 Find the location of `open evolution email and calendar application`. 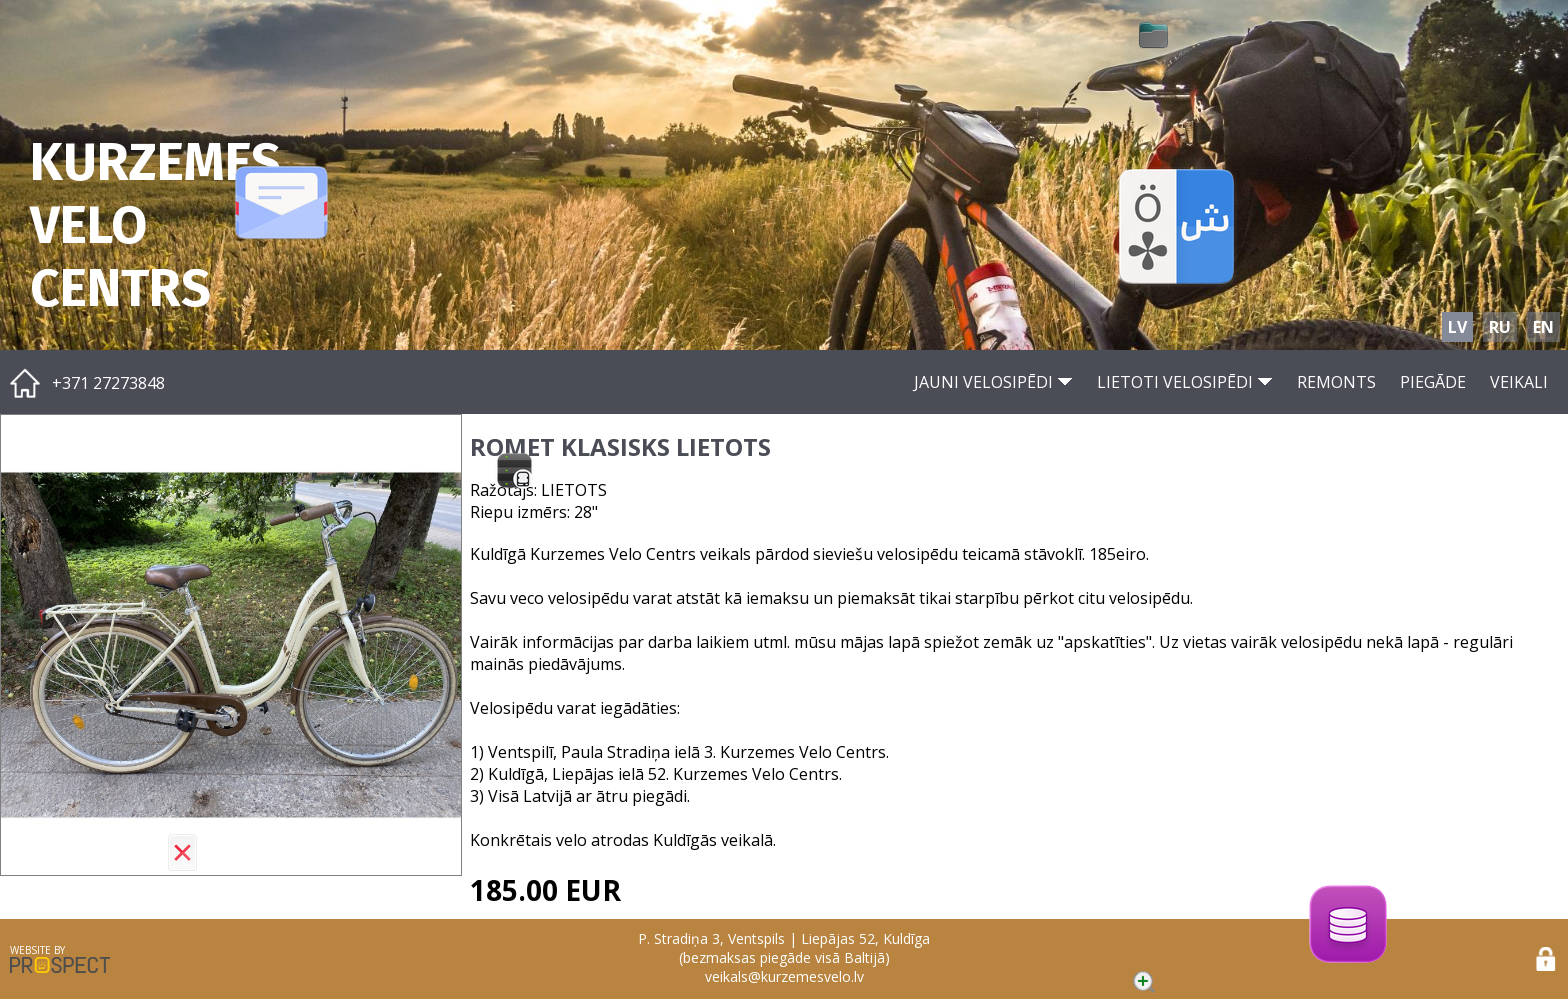

open evolution email and calendar application is located at coordinates (281, 202).